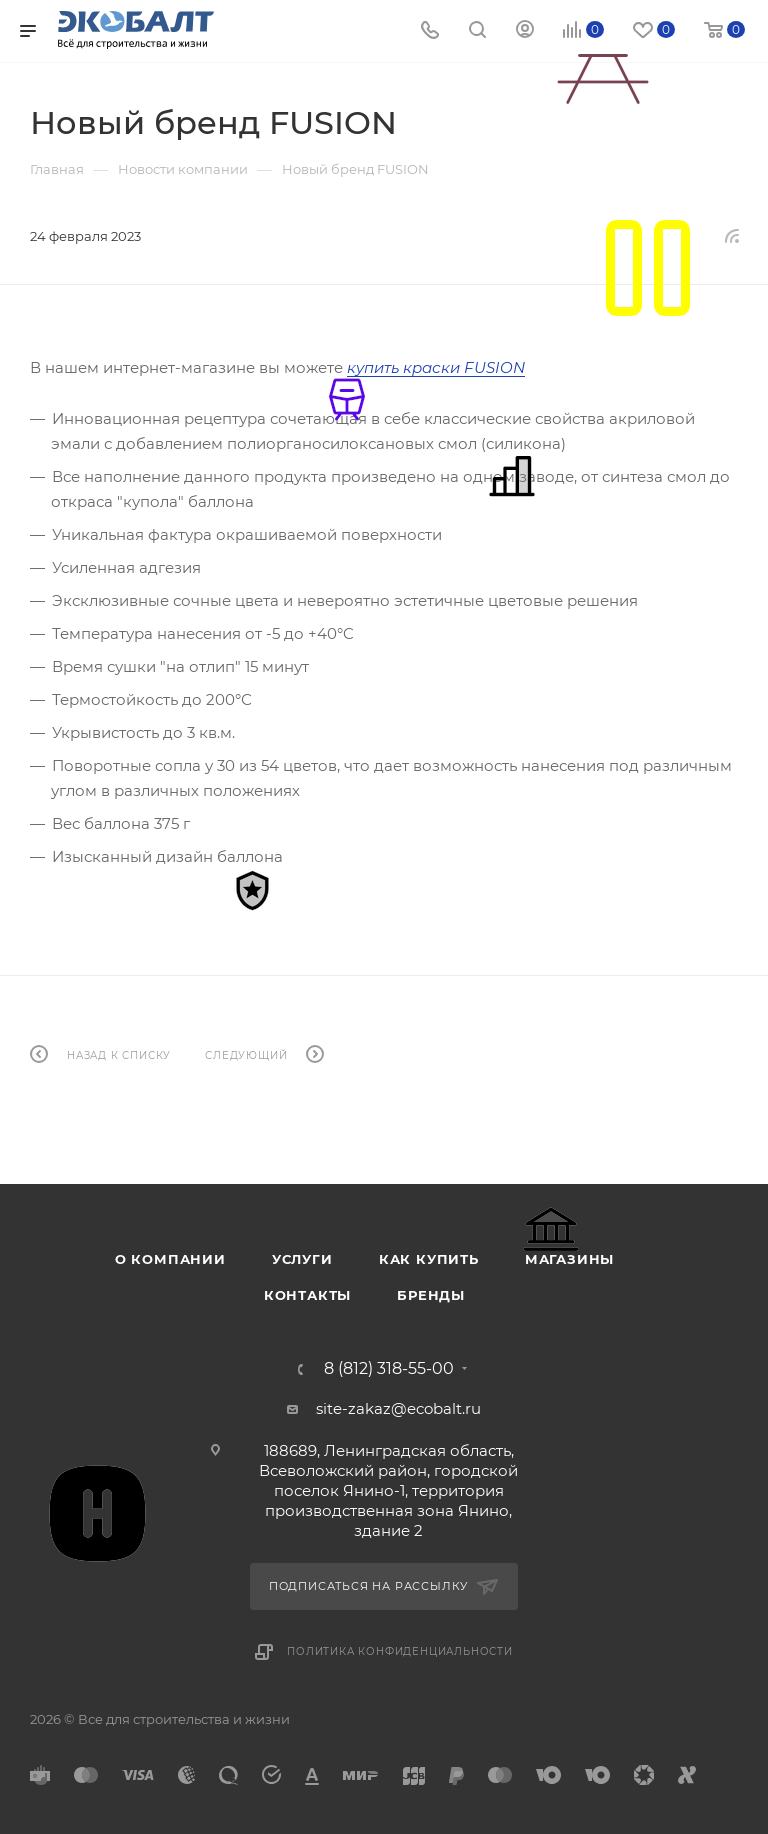  I want to click on view regional train schedules, so click(347, 398).